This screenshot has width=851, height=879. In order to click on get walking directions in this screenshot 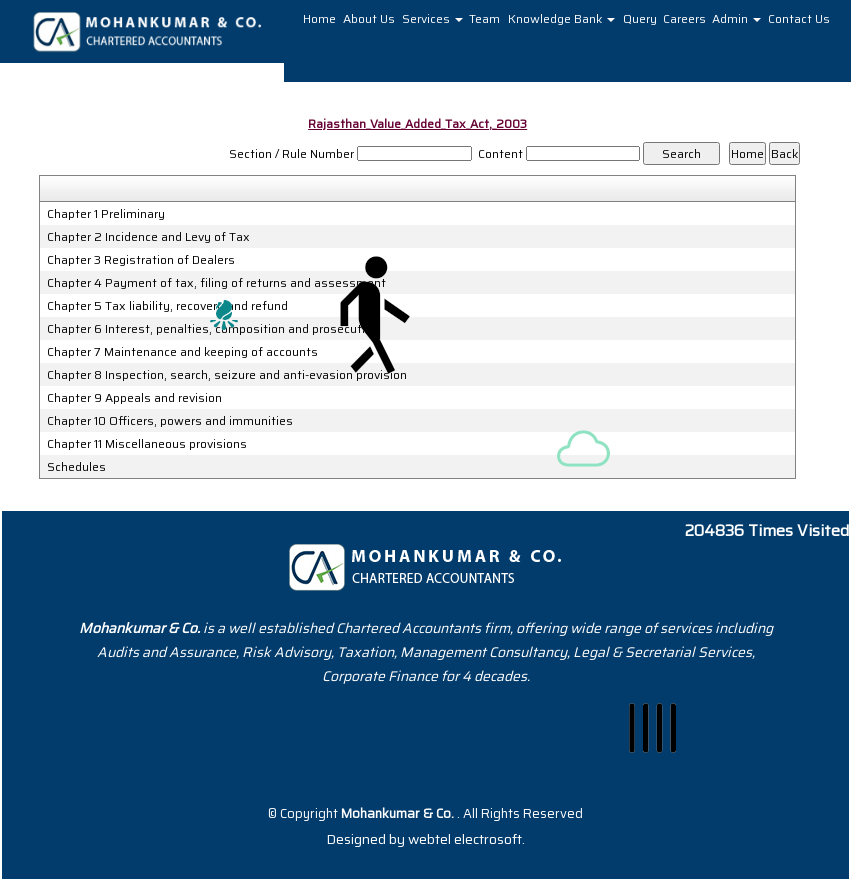, I will do `click(375, 313)`.